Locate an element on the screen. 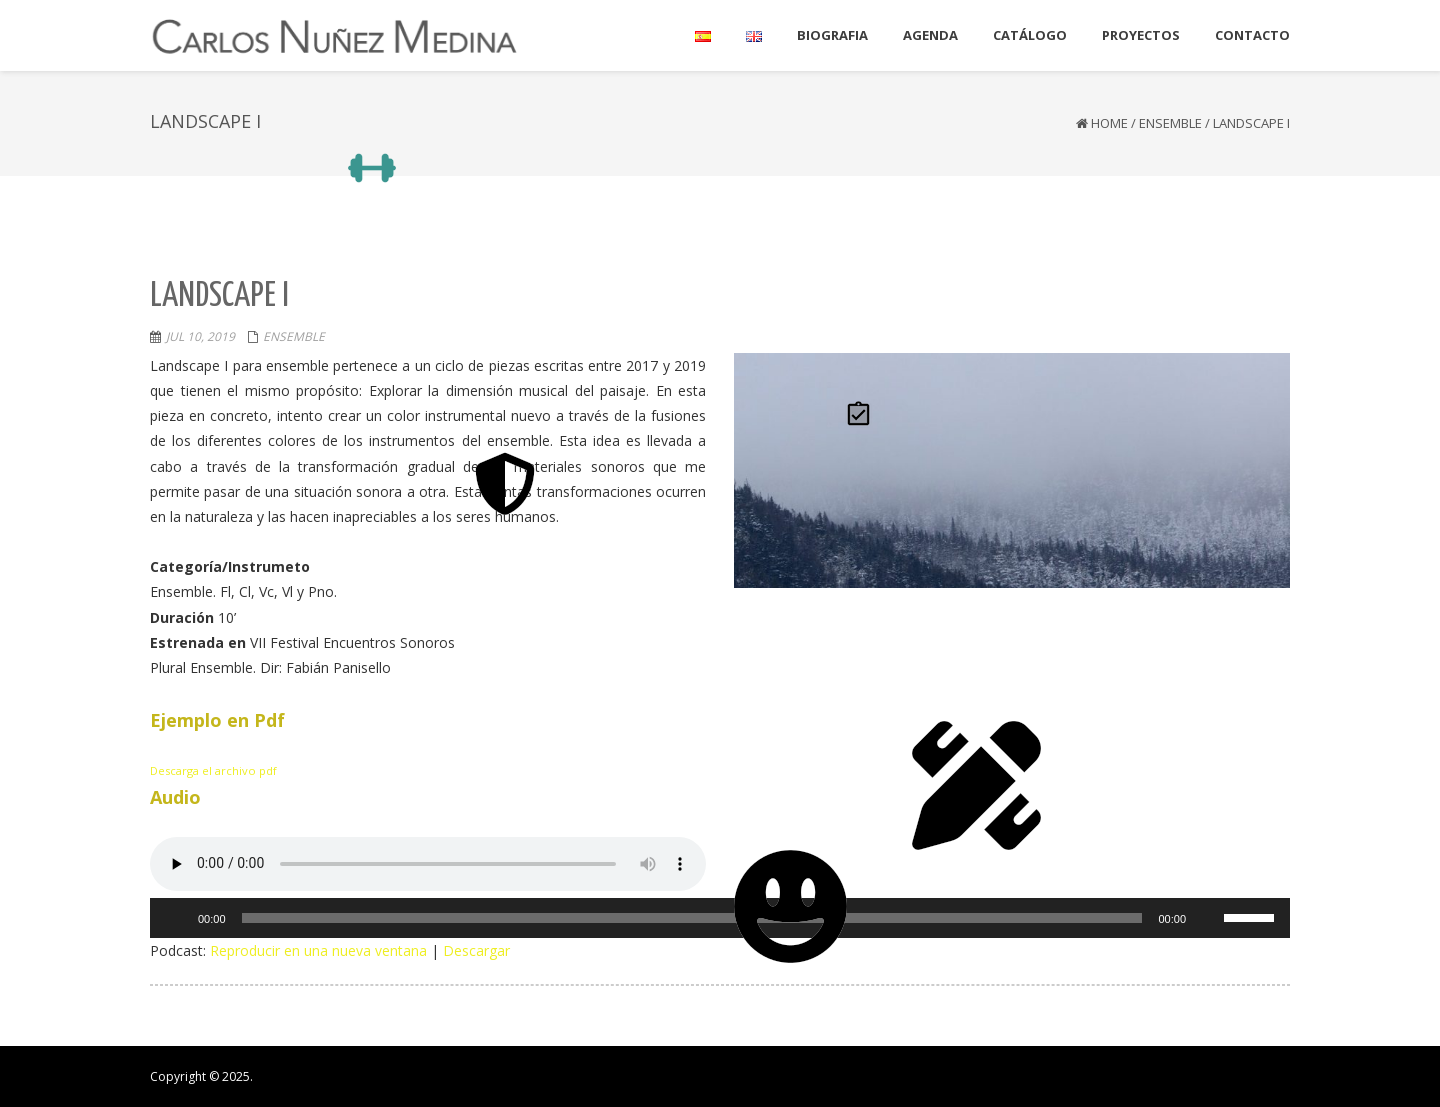 The height and width of the screenshot is (1107, 1440). view security or protection settings is located at coordinates (505, 484).